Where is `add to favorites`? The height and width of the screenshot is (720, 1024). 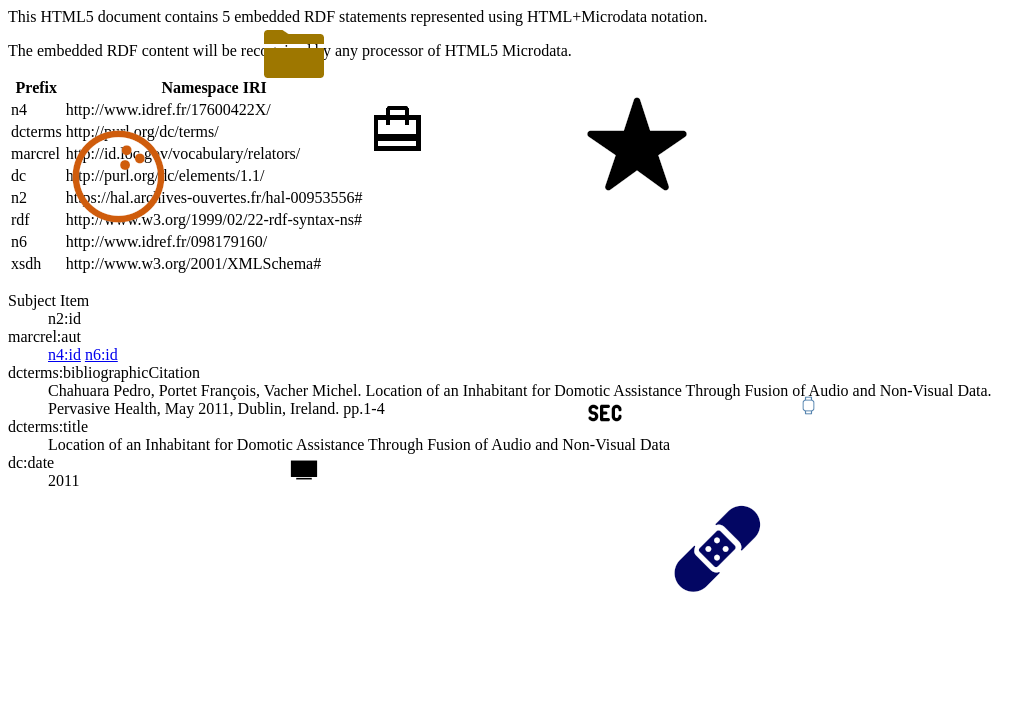 add to favorites is located at coordinates (637, 144).